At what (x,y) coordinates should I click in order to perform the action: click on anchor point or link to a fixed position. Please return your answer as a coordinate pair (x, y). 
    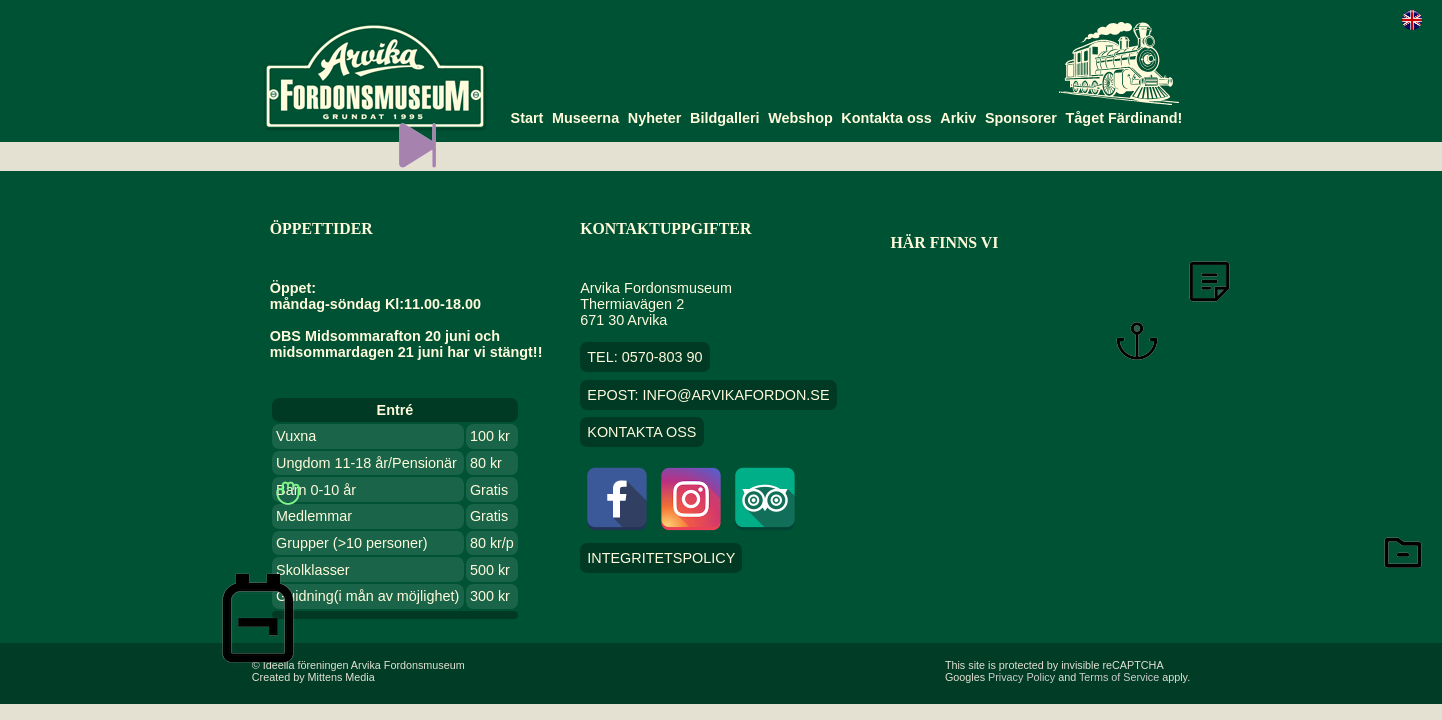
    Looking at the image, I should click on (1137, 341).